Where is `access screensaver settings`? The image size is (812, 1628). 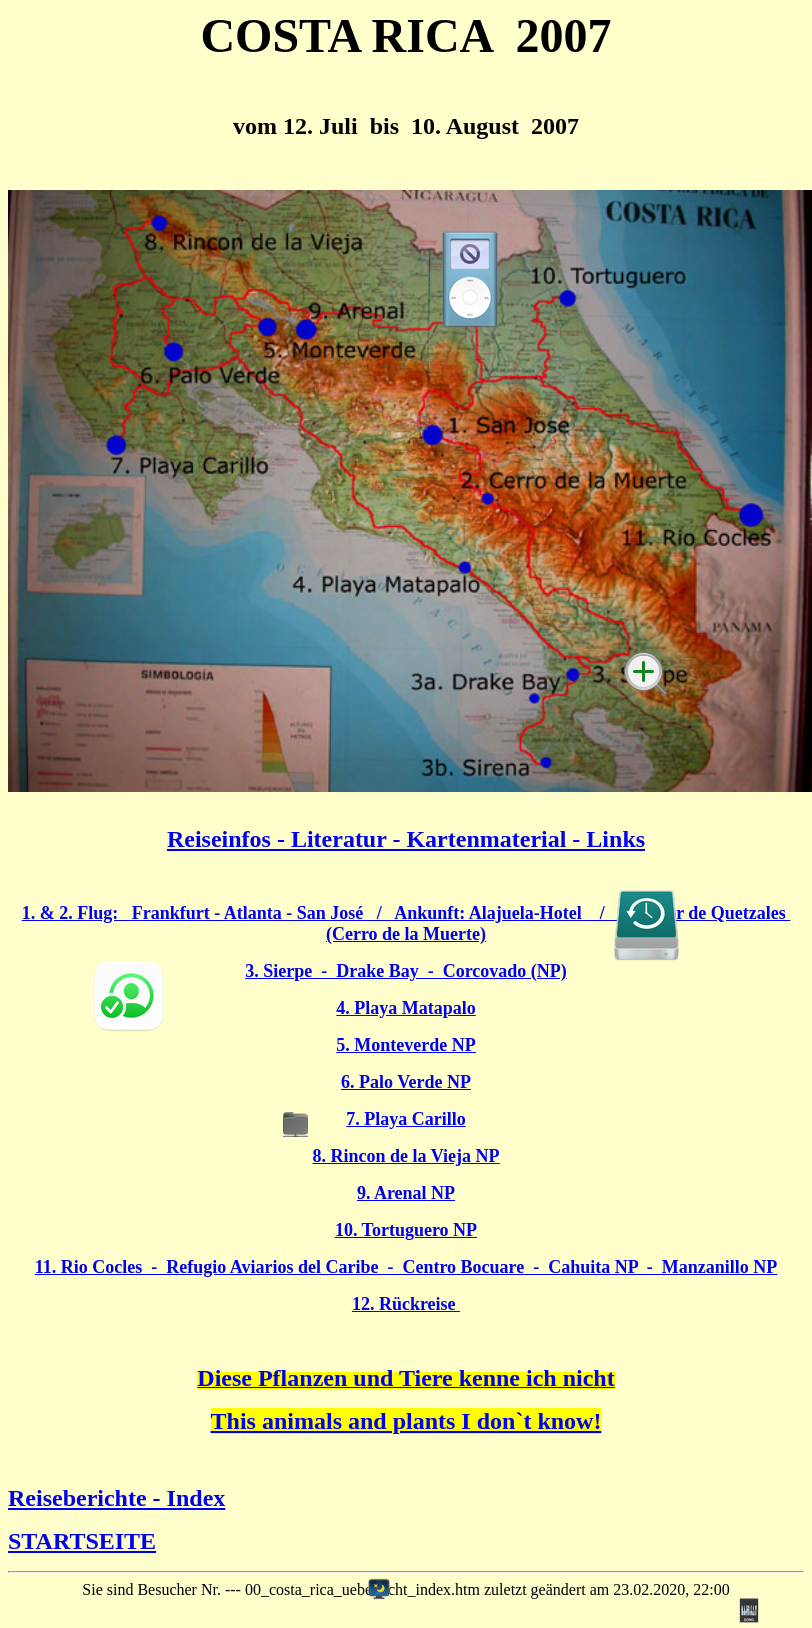 access screensaver settings is located at coordinates (379, 1589).